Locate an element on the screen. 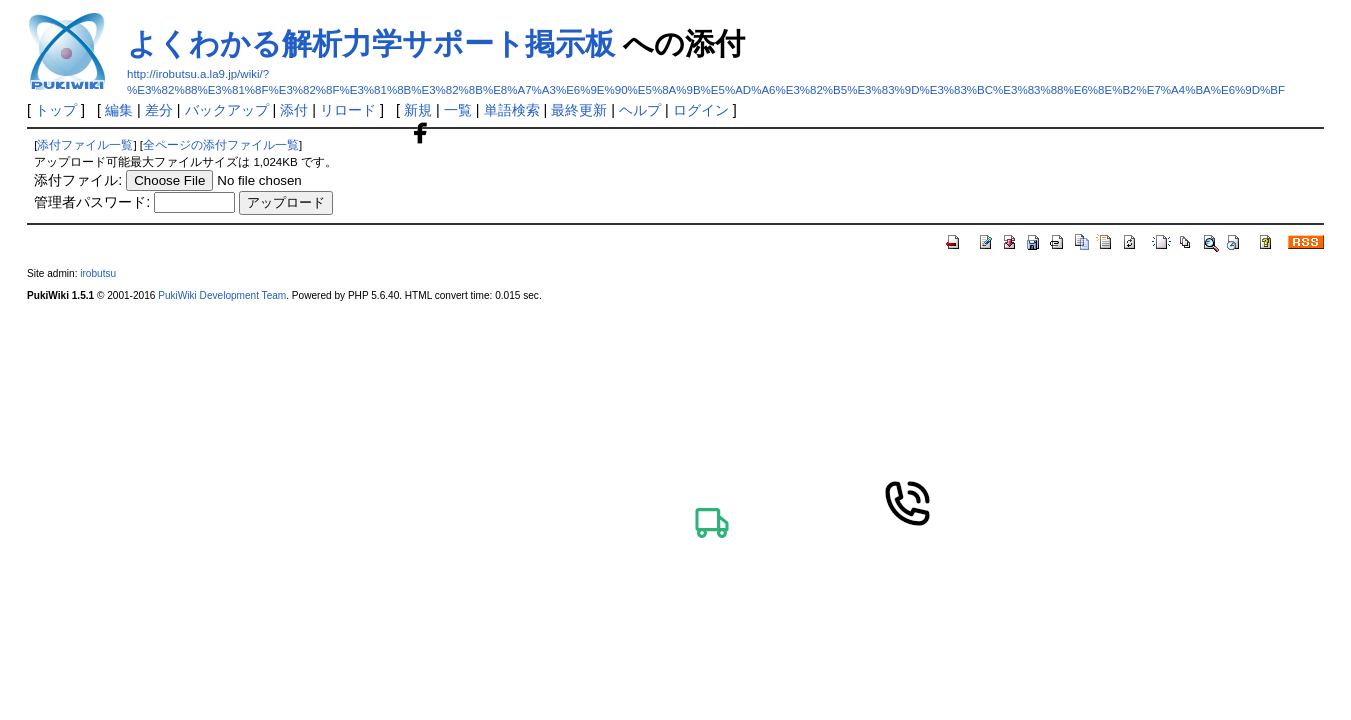 This screenshot has height=720, width=1351. access vehicle or transportation options is located at coordinates (712, 523).